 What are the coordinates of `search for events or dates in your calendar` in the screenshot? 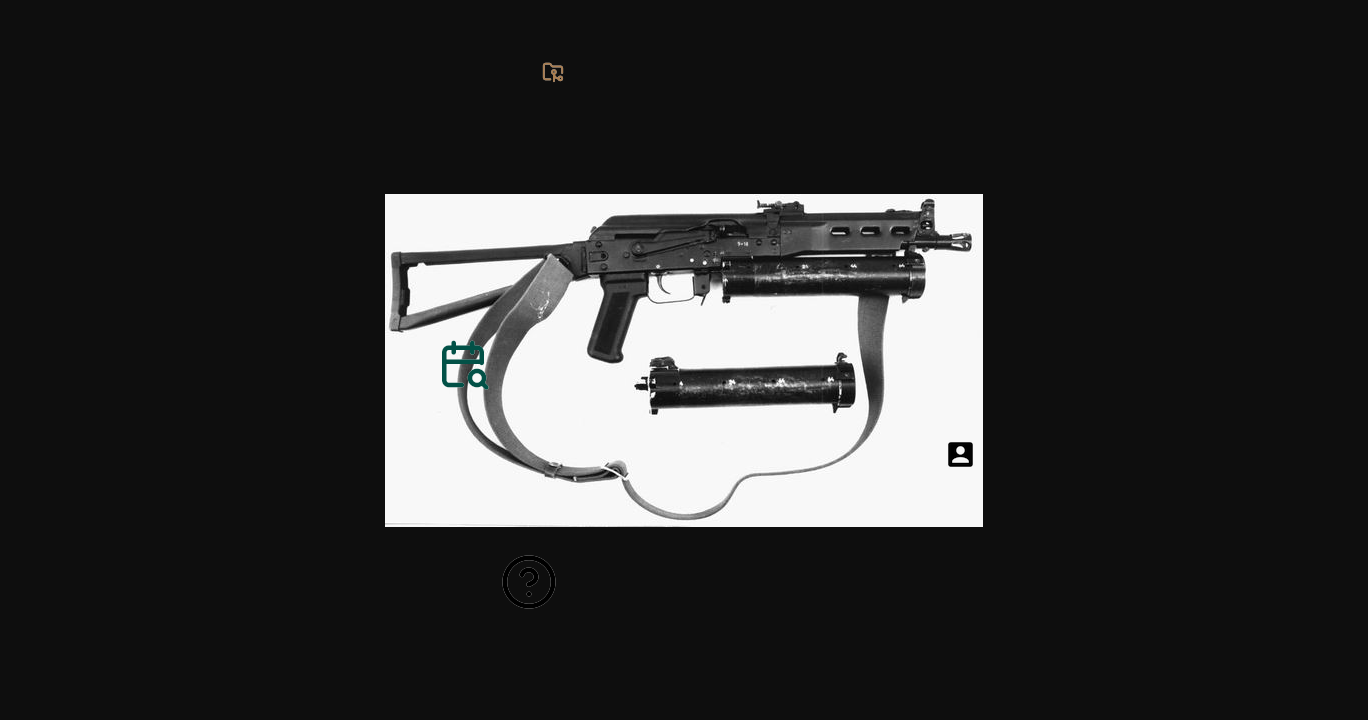 It's located at (463, 364).